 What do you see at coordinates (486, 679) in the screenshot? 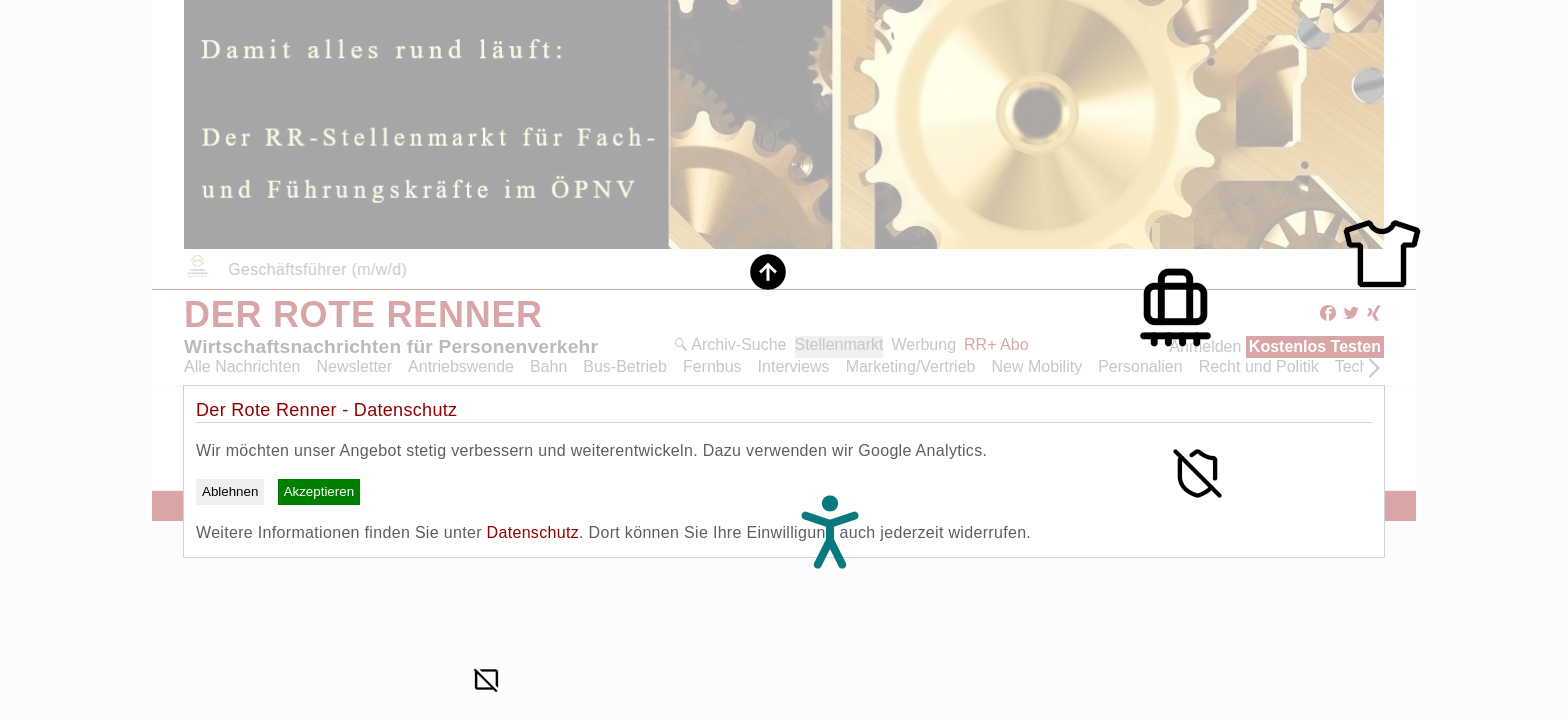
I see `indicates browser not supported` at bounding box center [486, 679].